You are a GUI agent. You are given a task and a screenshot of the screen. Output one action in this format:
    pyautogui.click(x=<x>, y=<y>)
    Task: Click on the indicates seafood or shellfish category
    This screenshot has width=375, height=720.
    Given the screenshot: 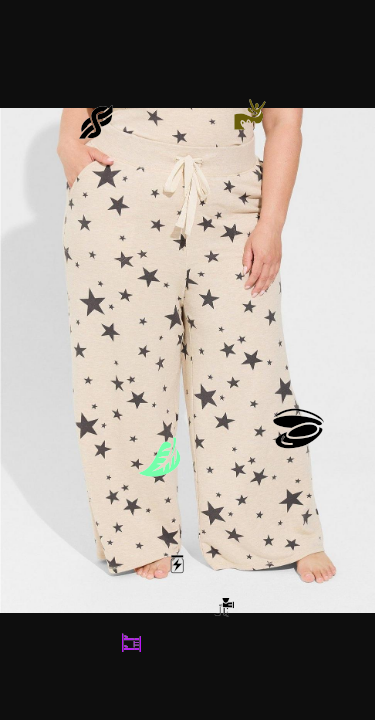 What is the action you would take?
    pyautogui.click(x=298, y=428)
    